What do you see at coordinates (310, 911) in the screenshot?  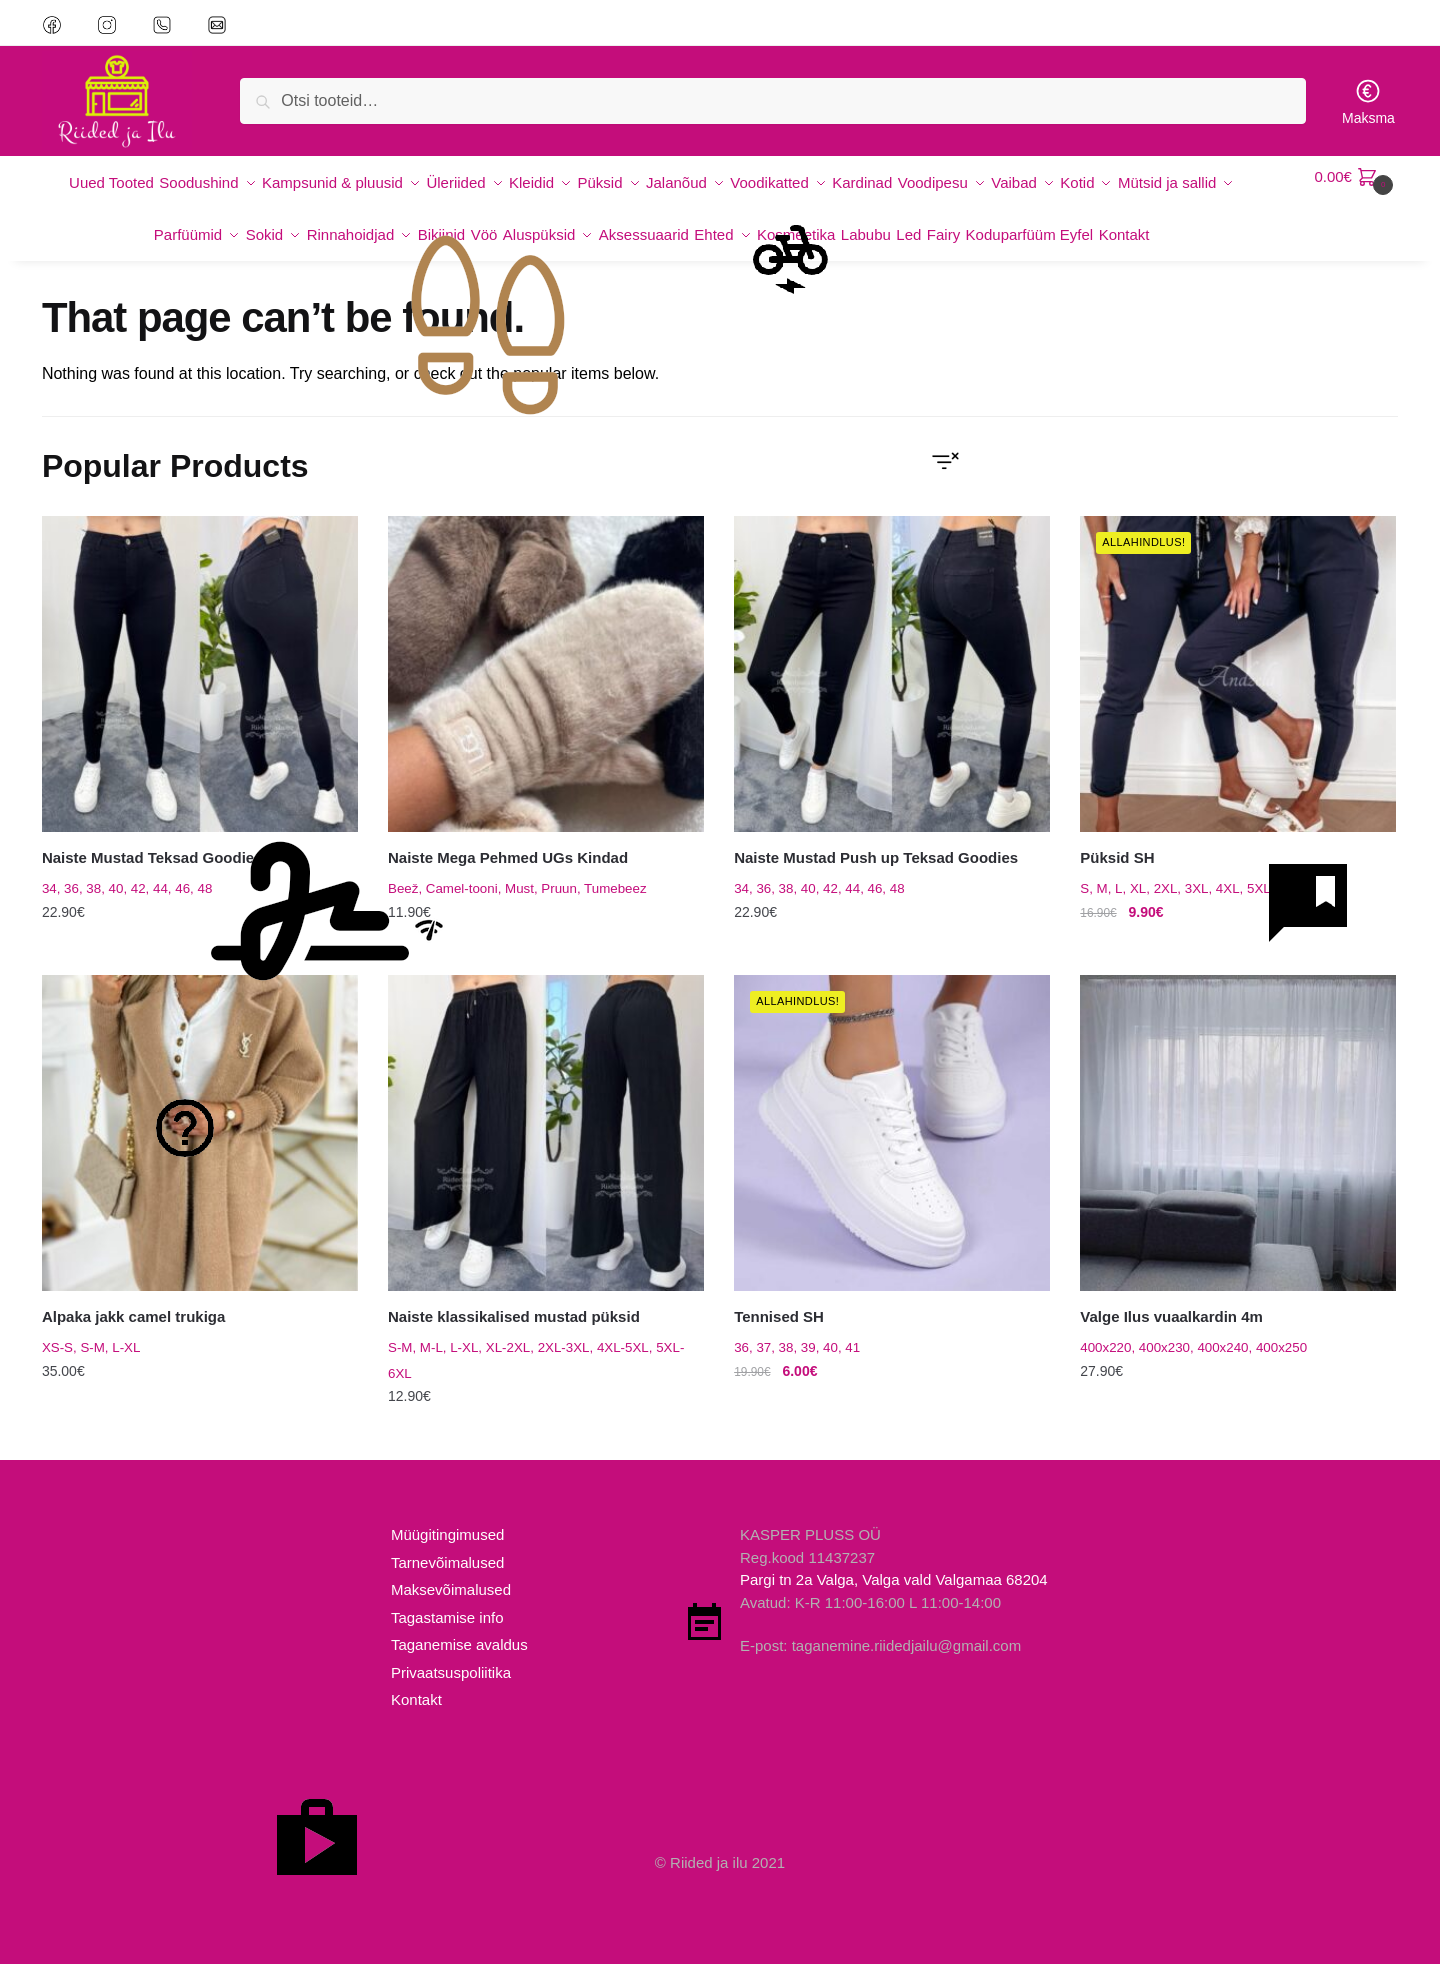 I see `add your signature to a document` at bounding box center [310, 911].